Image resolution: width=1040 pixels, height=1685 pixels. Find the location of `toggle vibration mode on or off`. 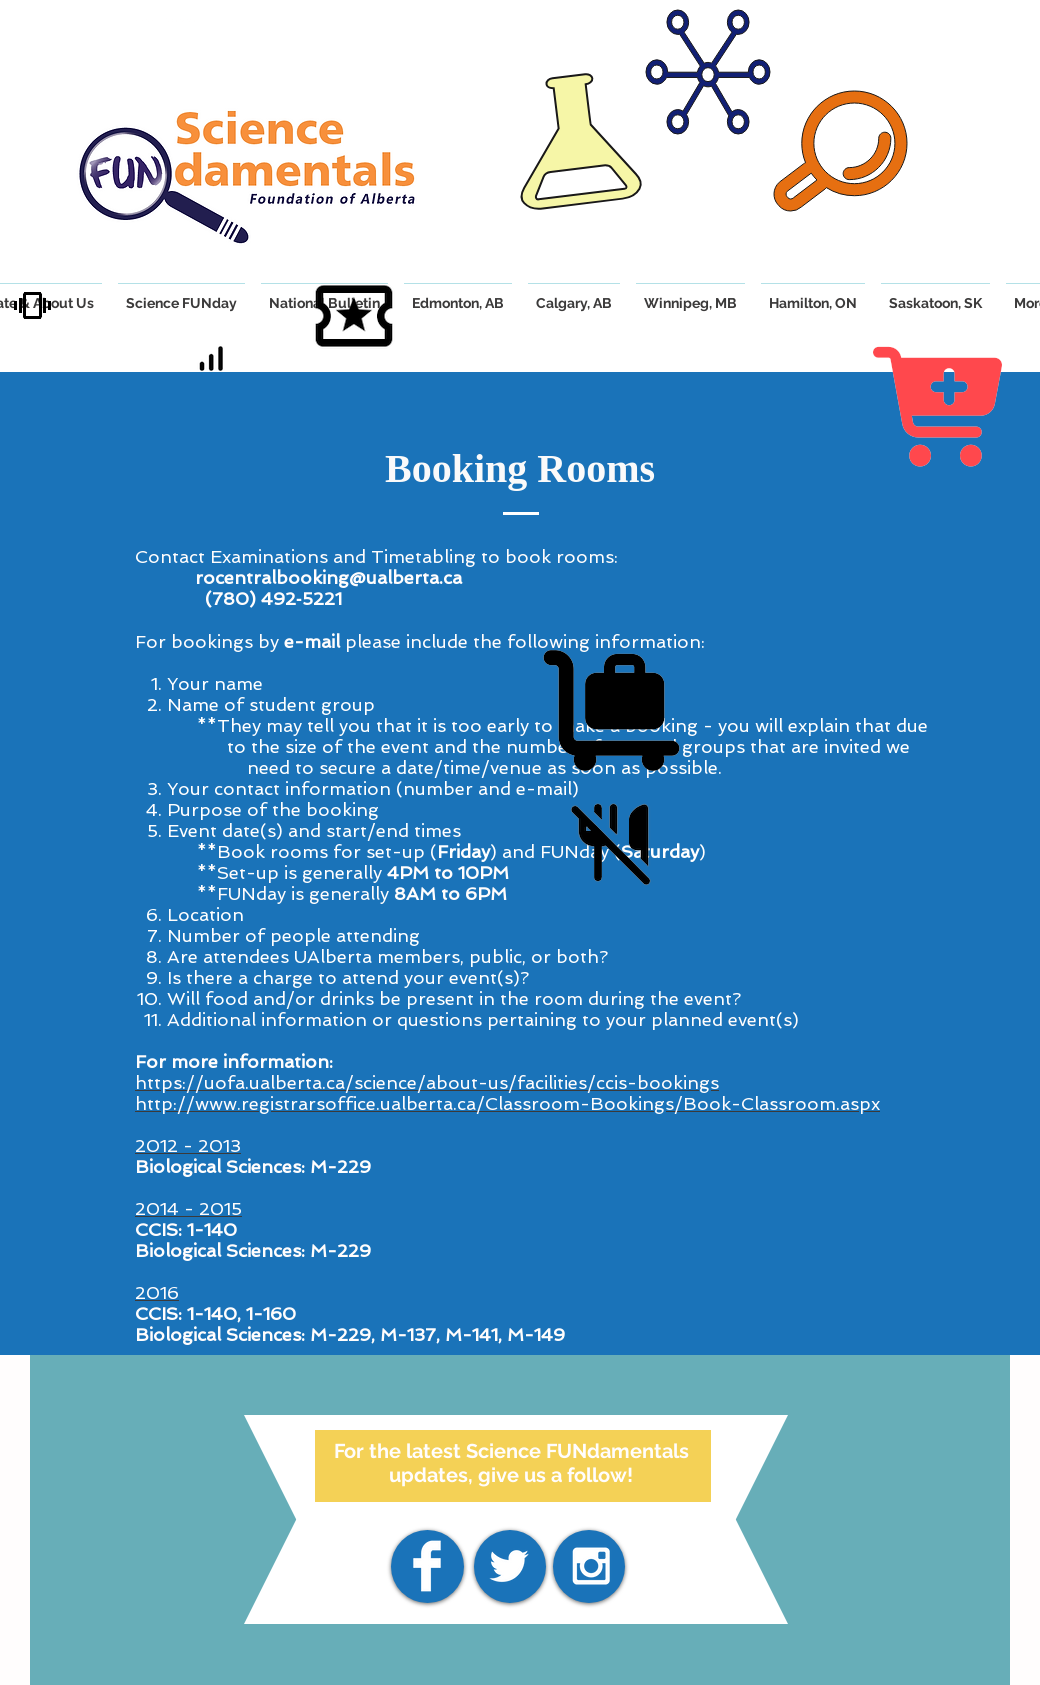

toggle vibration mode on or off is located at coordinates (32, 305).